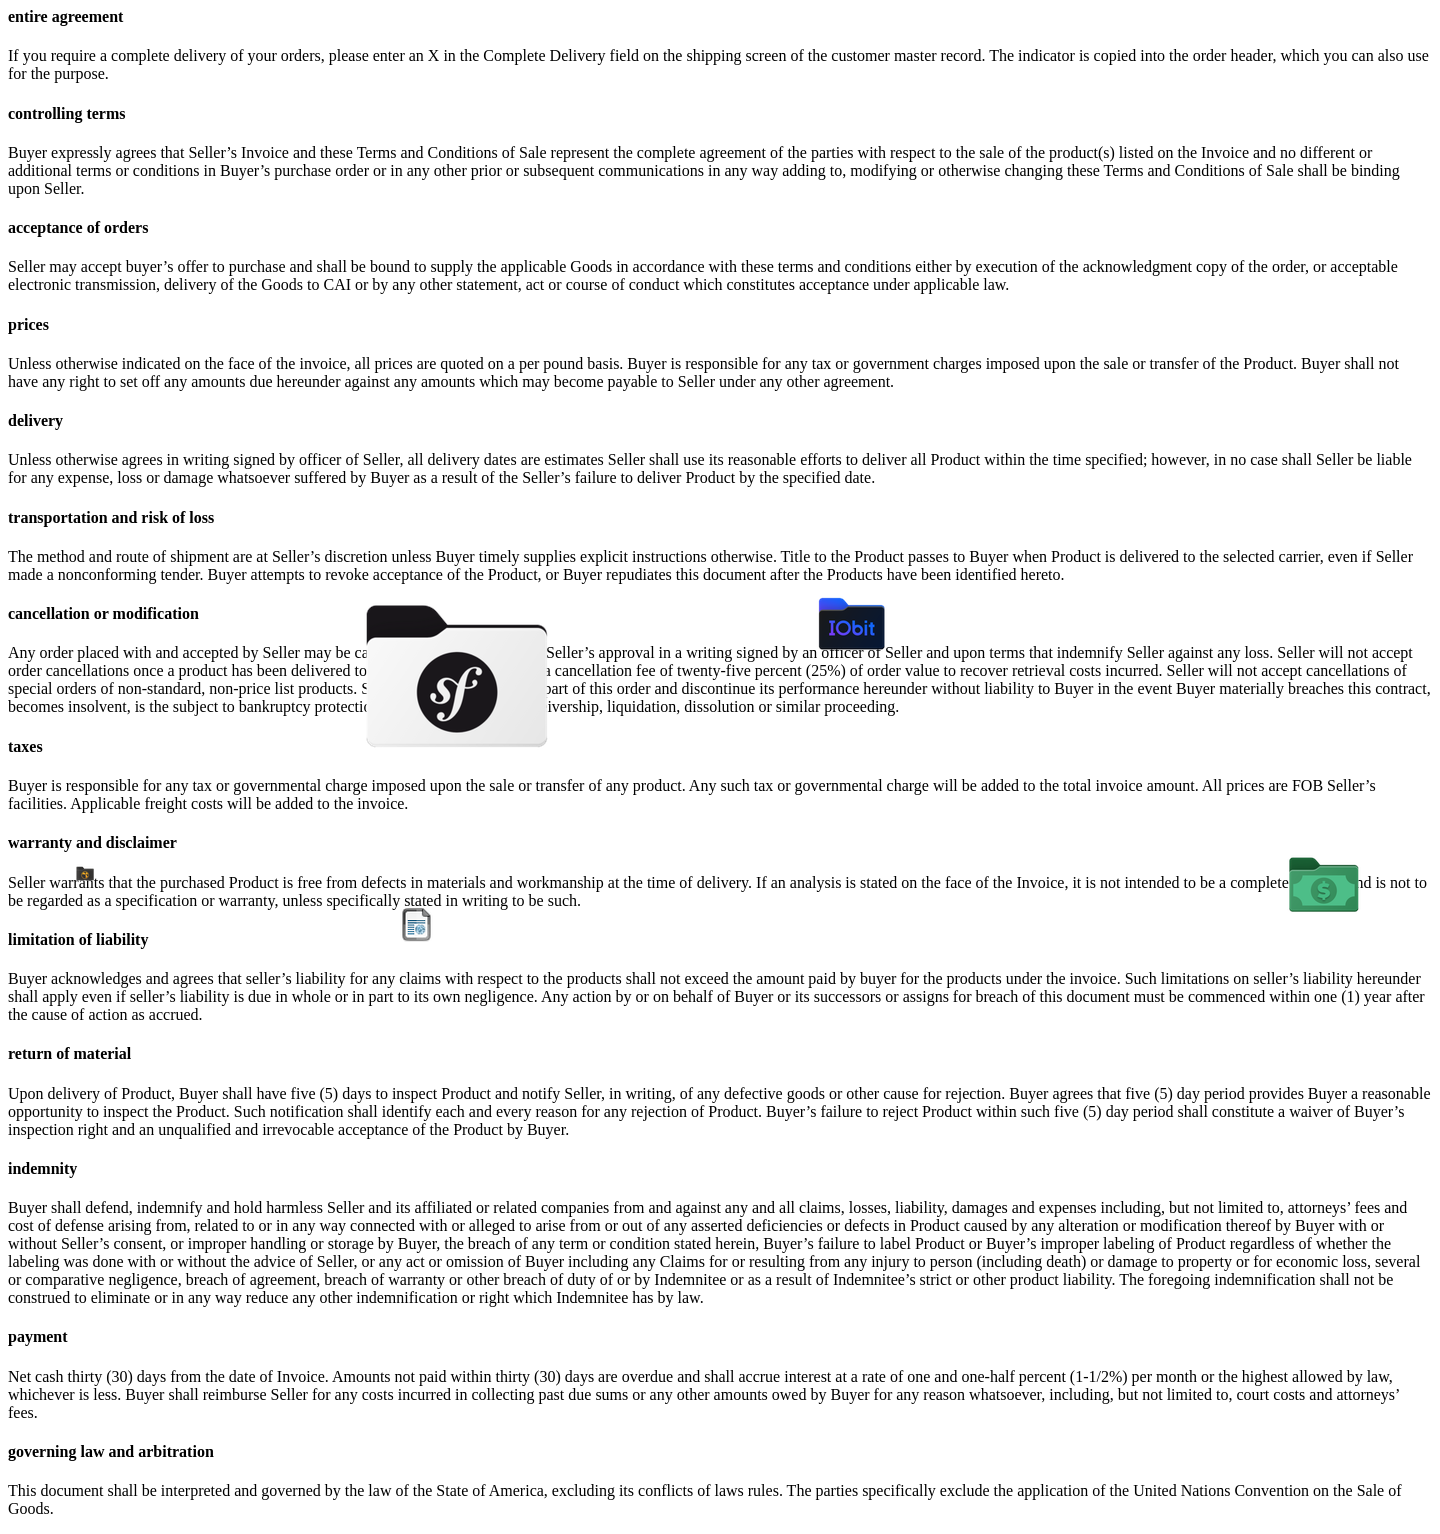 Image resolution: width=1440 pixels, height=1534 pixels. I want to click on open symfony project folder, so click(456, 681).